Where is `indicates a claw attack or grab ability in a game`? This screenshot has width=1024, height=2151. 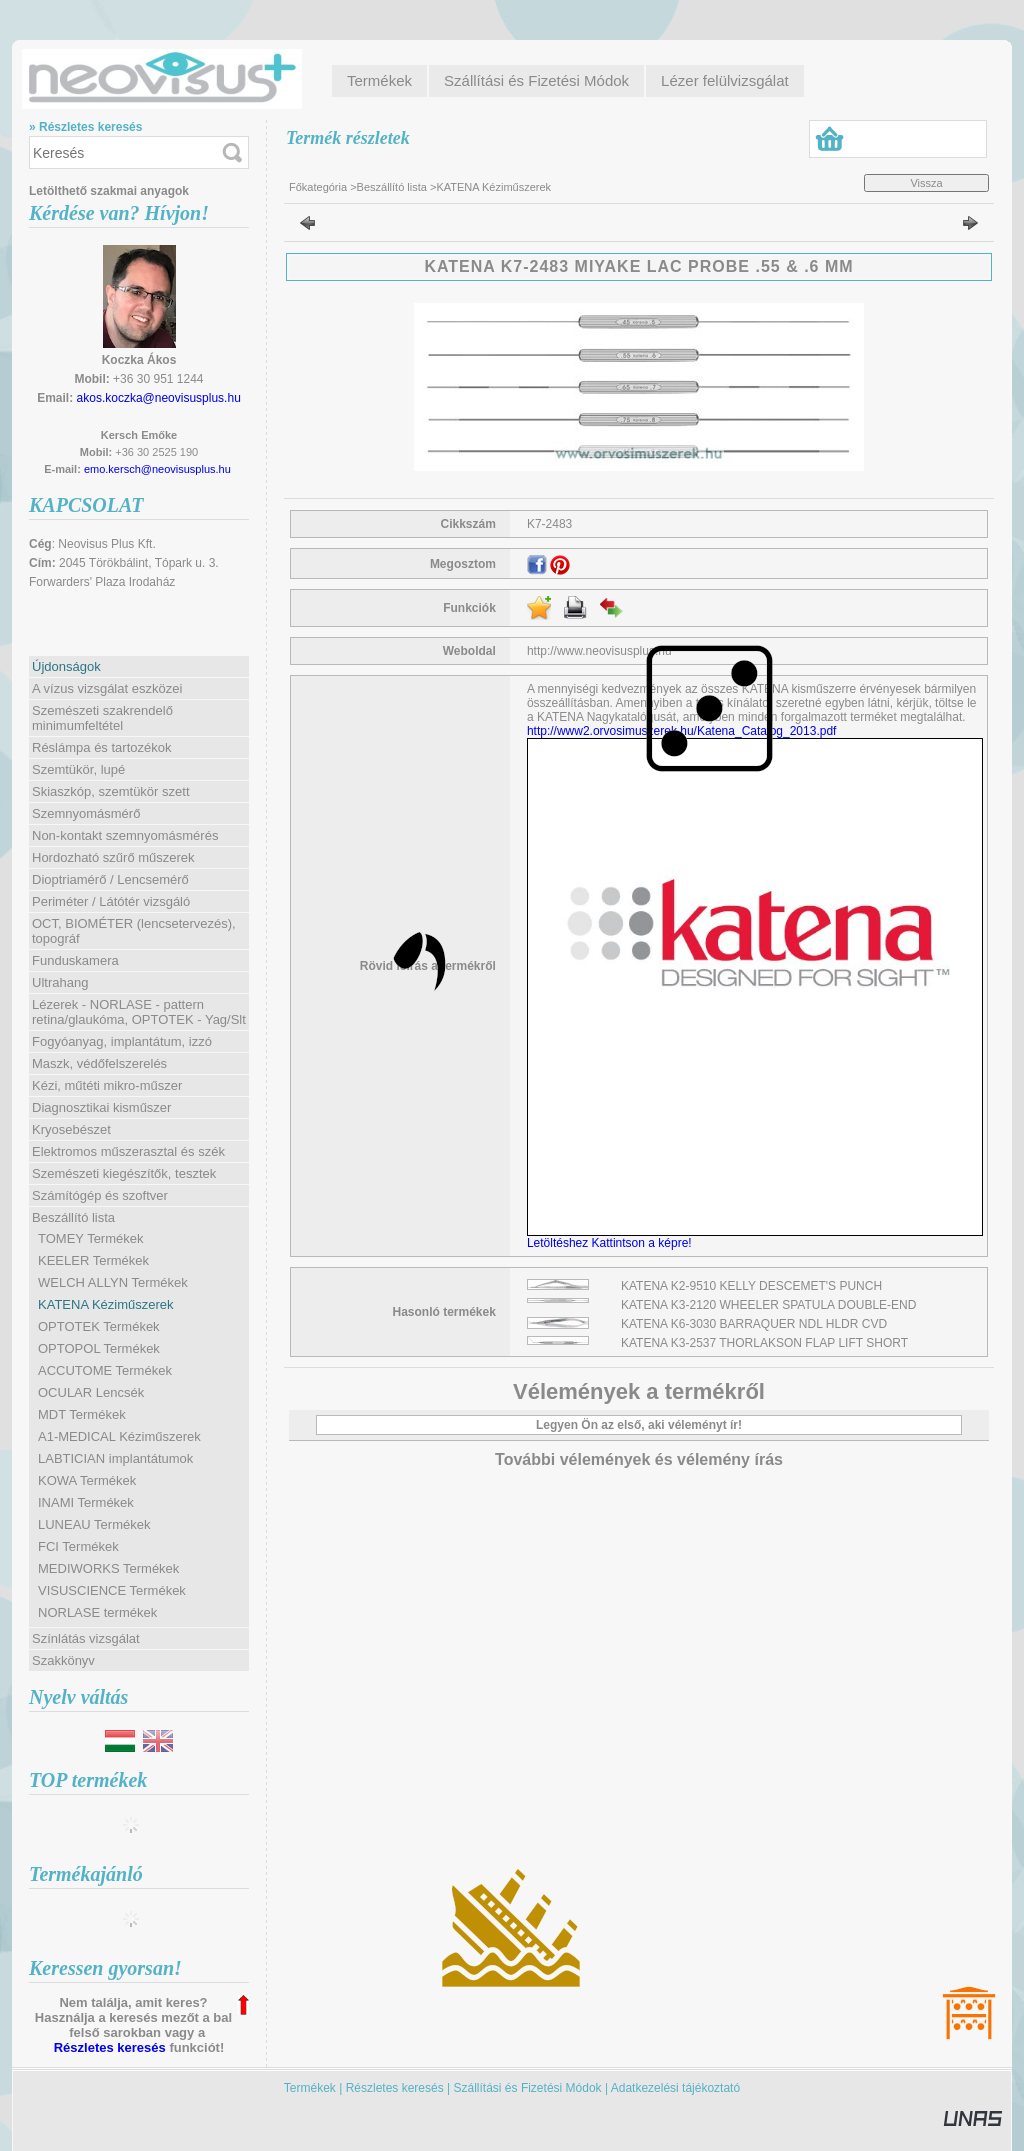 indicates a claw attack or grab ability in a game is located at coordinates (419, 961).